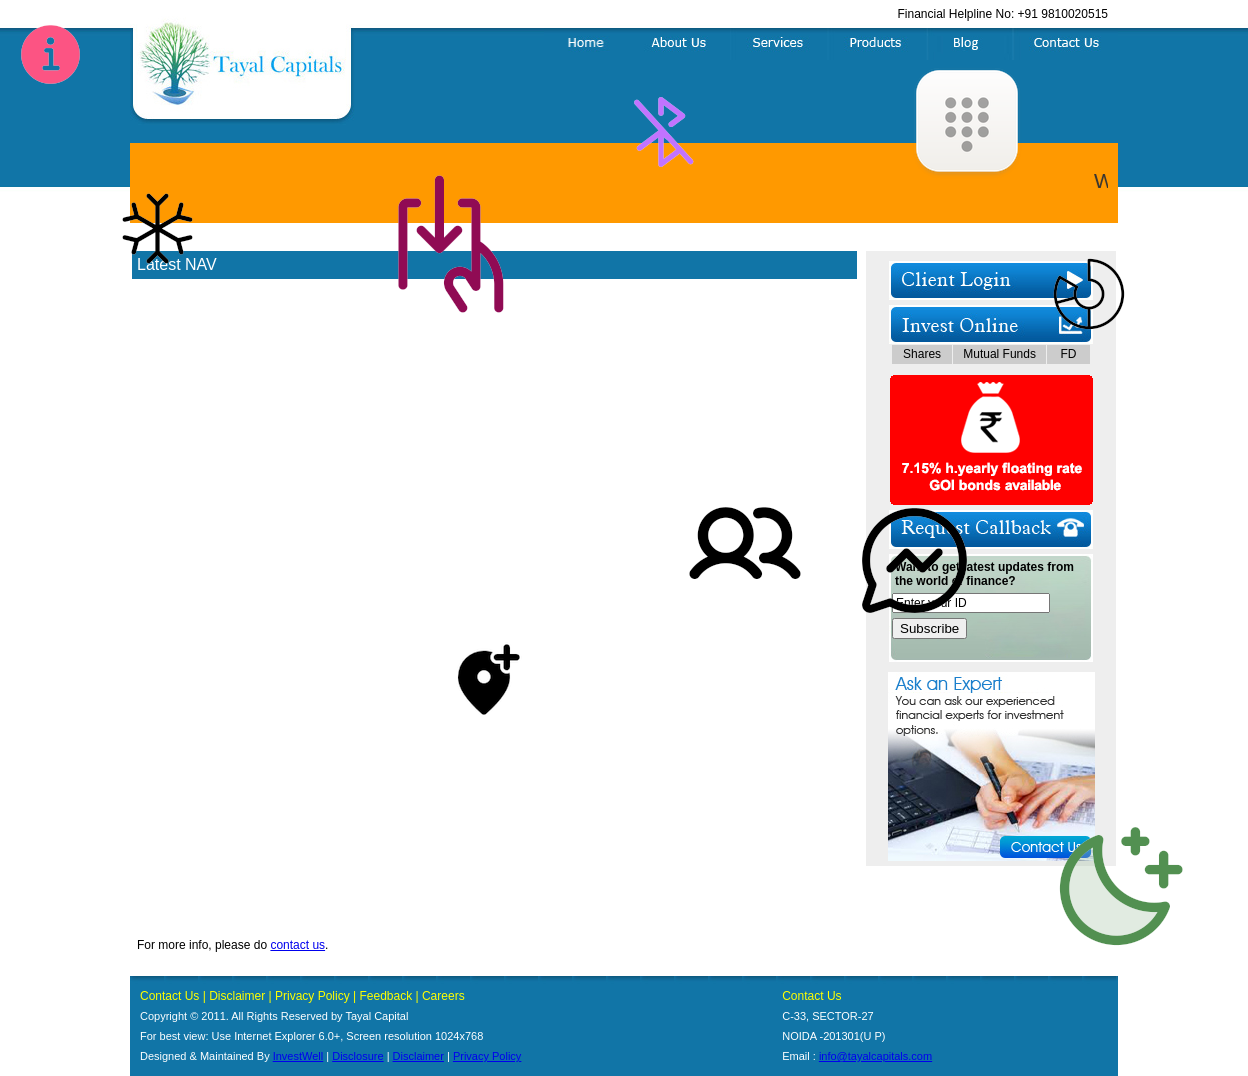 This screenshot has height=1076, width=1248. Describe the element at coordinates (745, 544) in the screenshot. I see `view all users or members` at that location.